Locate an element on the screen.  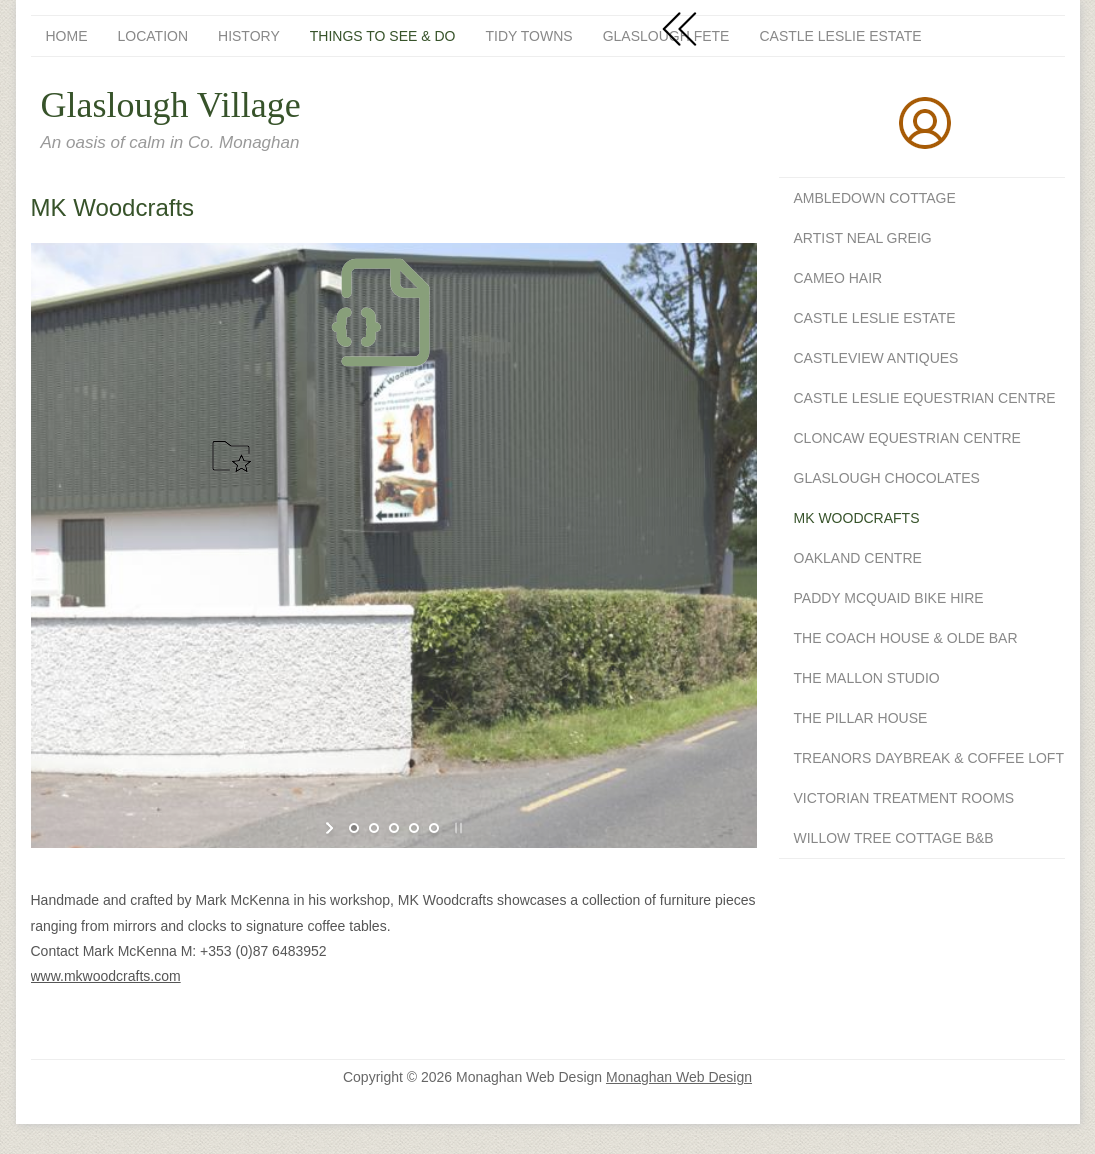
view your profile is located at coordinates (925, 123).